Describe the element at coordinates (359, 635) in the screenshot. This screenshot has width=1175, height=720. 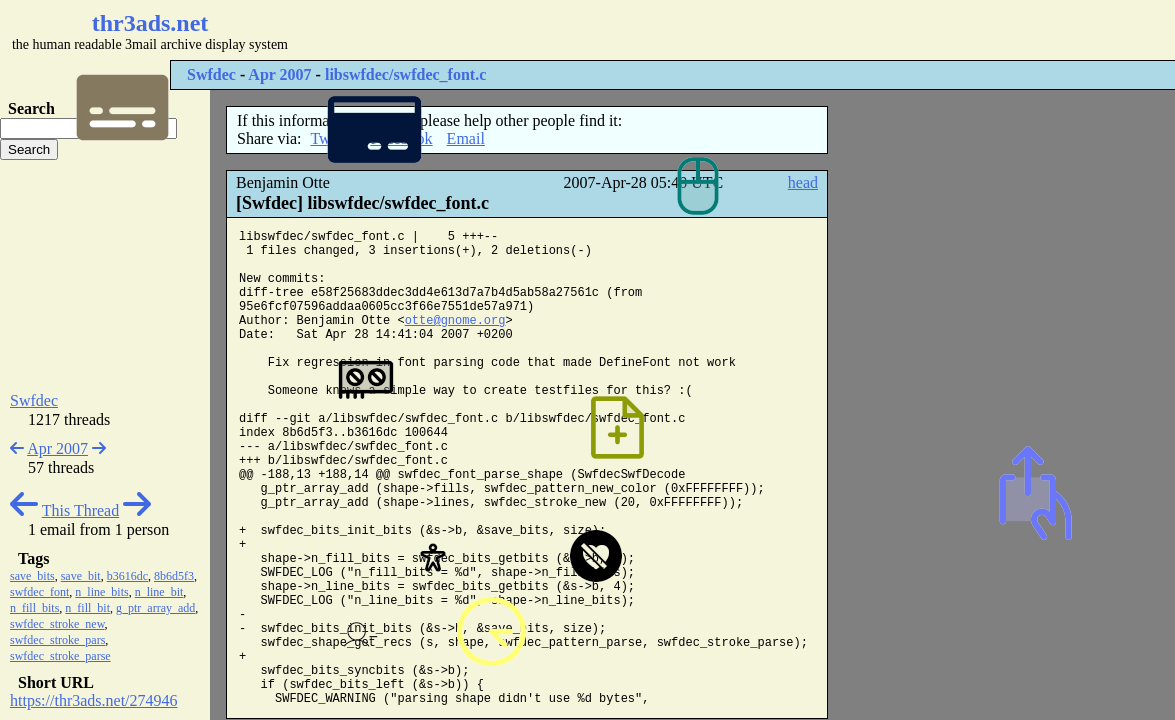
I see `remove a user from a group or list` at that location.